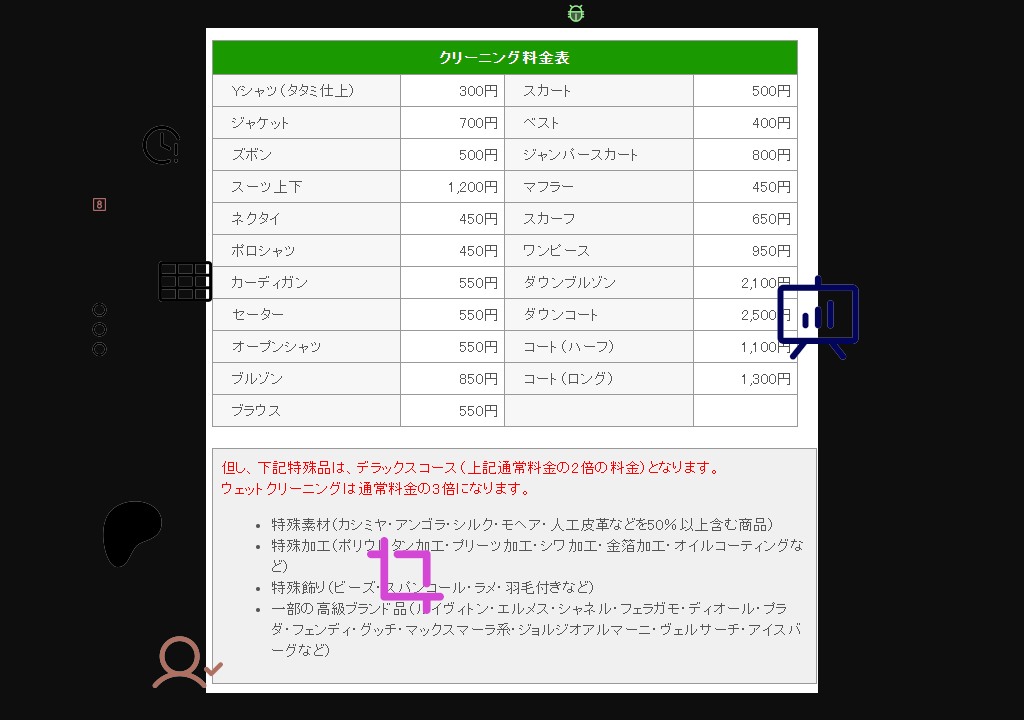 This screenshot has height=720, width=1024. I want to click on link to patreon creator page, so click(130, 533).